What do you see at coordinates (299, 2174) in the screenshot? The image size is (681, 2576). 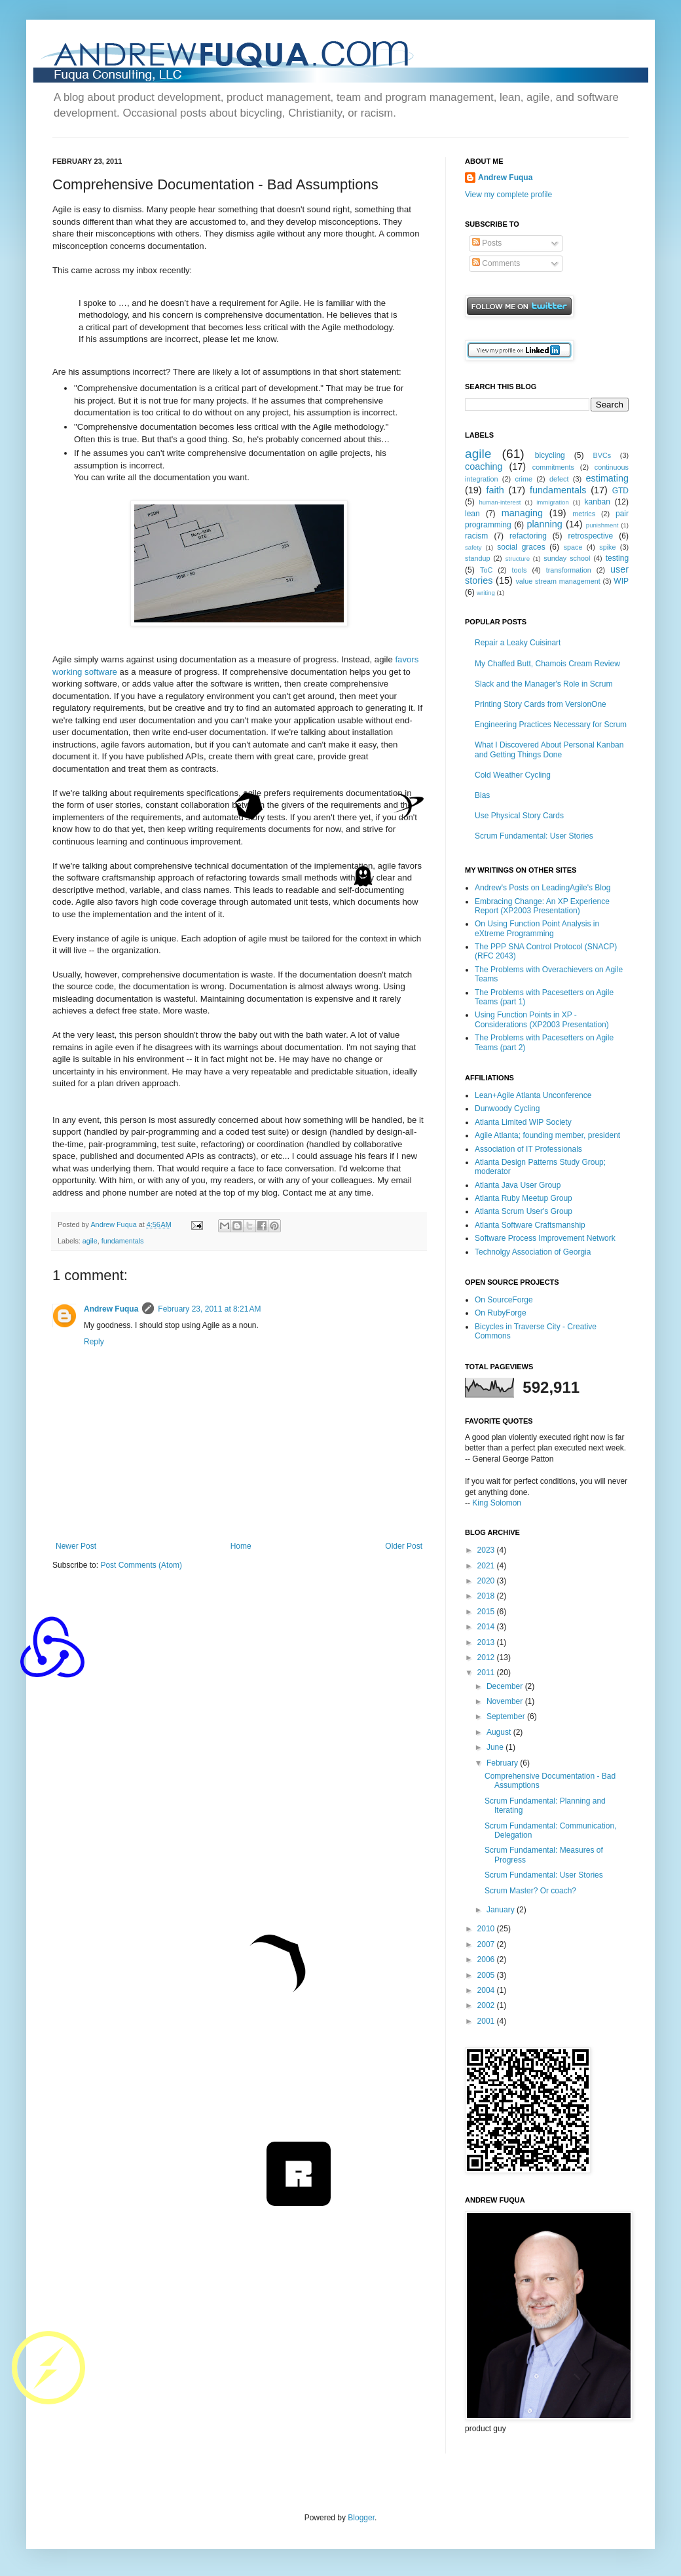 I see `ruff python linter logo` at bounding box center [299, 2174].